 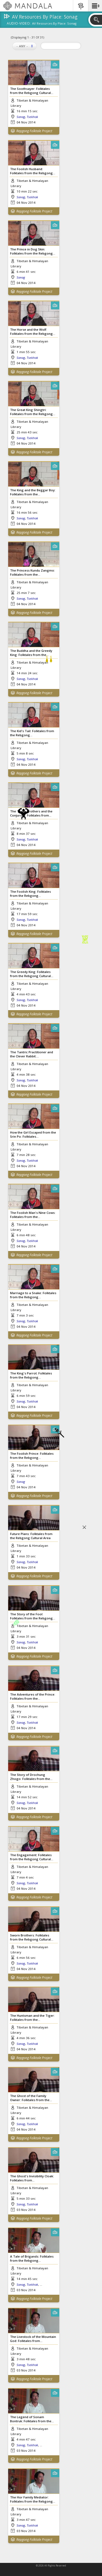 I want to click on craft or upgrade primitive tools, so click(x=16, y=1623).